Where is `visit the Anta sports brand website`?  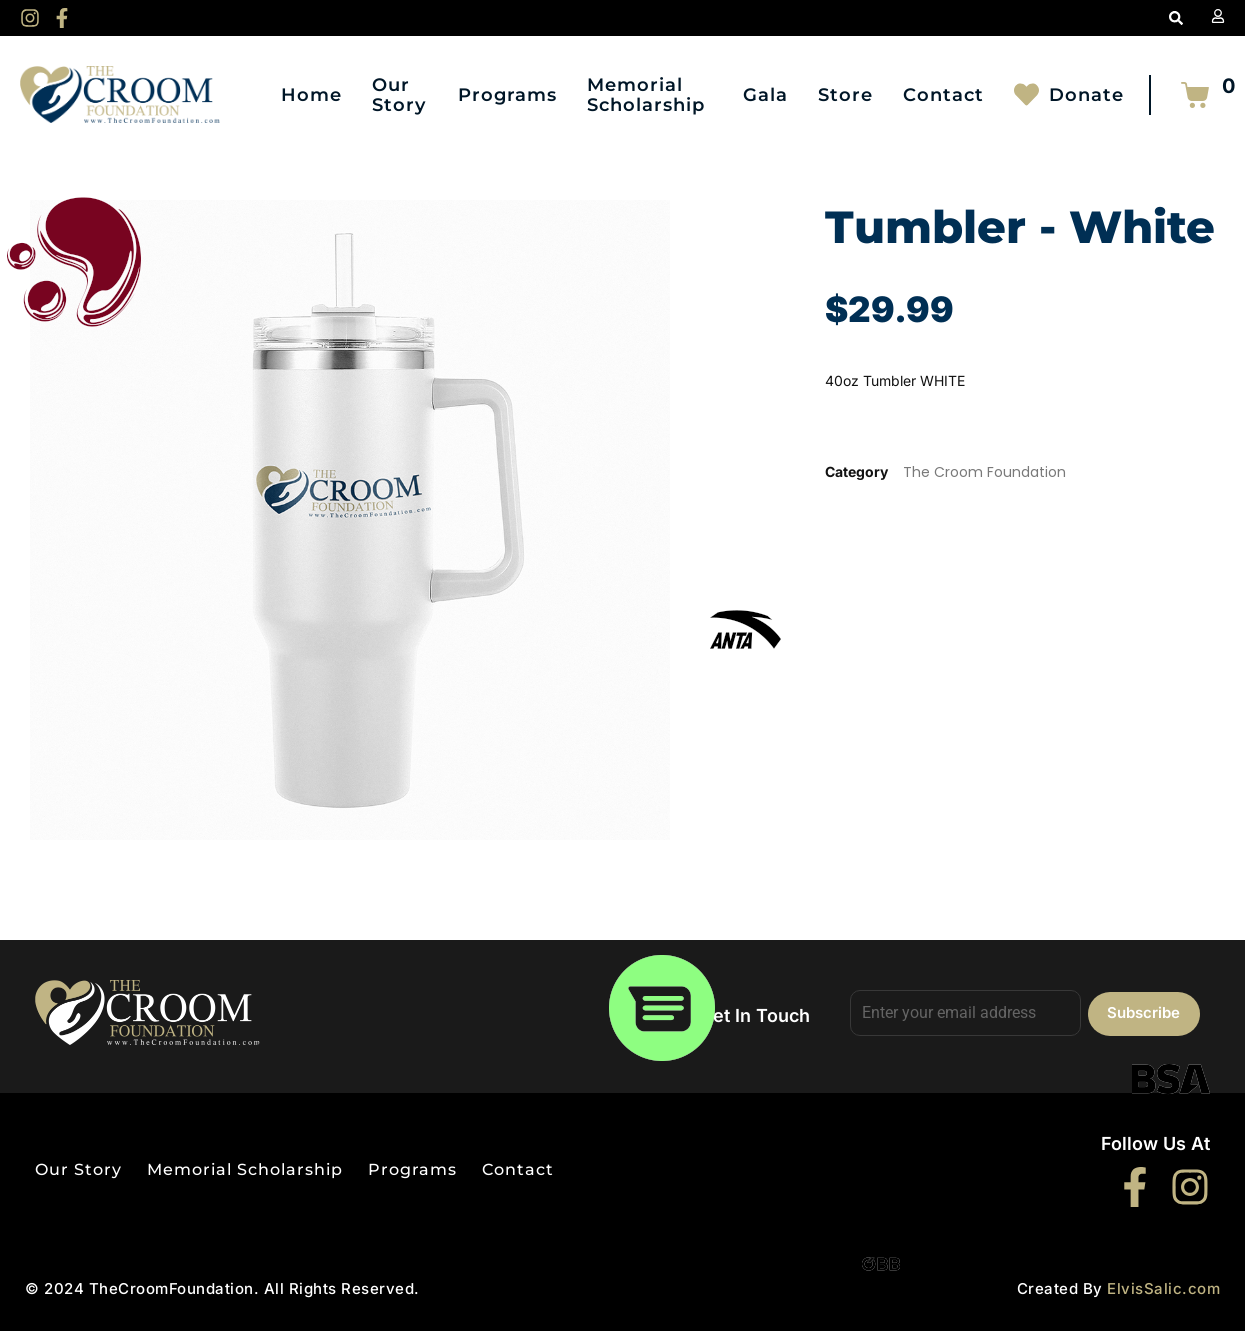
visit the Anta sports brand website is located at coordinates (745, 629).